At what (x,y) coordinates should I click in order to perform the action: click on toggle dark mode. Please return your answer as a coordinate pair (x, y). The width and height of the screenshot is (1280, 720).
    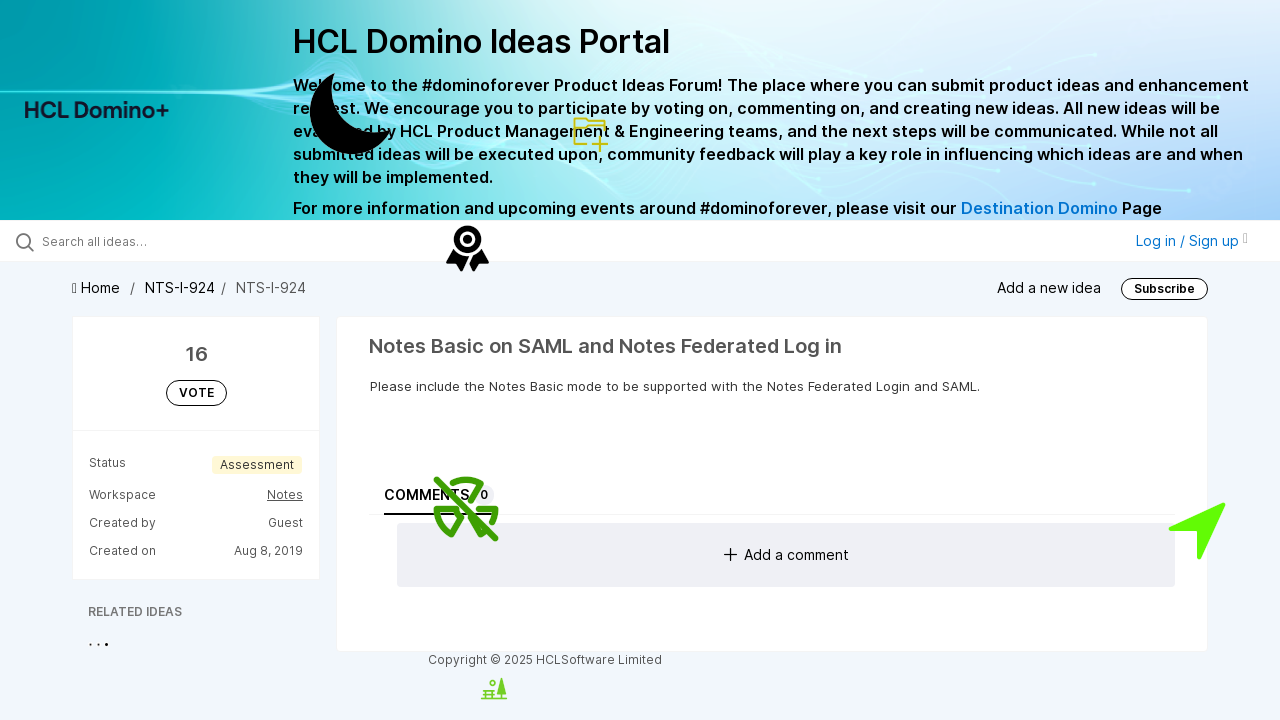
    Looking at the image, I should click on (350, 113).